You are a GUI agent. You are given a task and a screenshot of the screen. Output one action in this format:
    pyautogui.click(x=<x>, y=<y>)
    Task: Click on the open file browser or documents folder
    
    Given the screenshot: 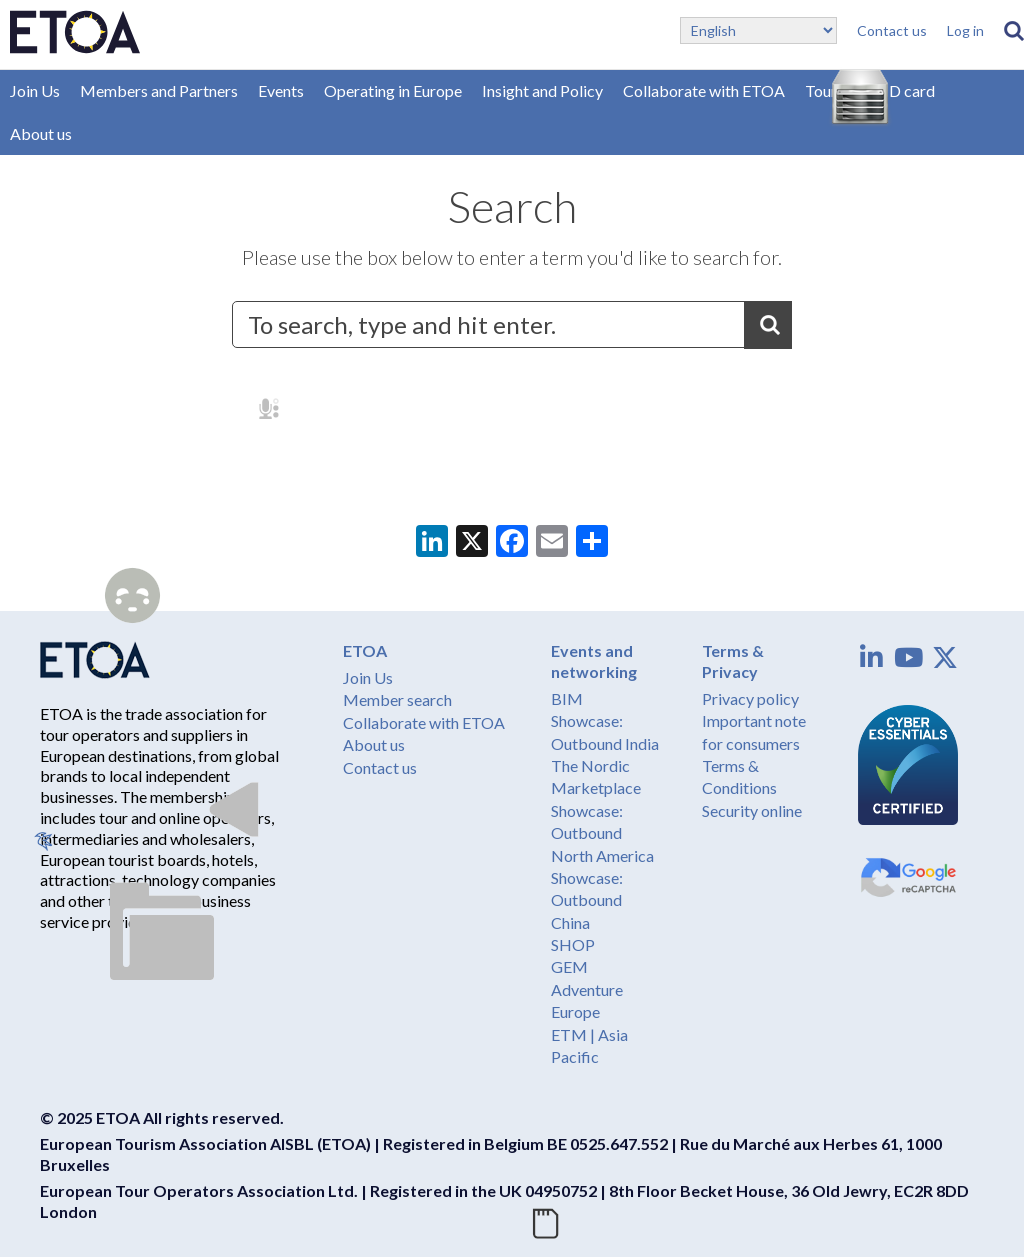 What is the action you would take?
    pyautogui.click(x=162, y=928)
    